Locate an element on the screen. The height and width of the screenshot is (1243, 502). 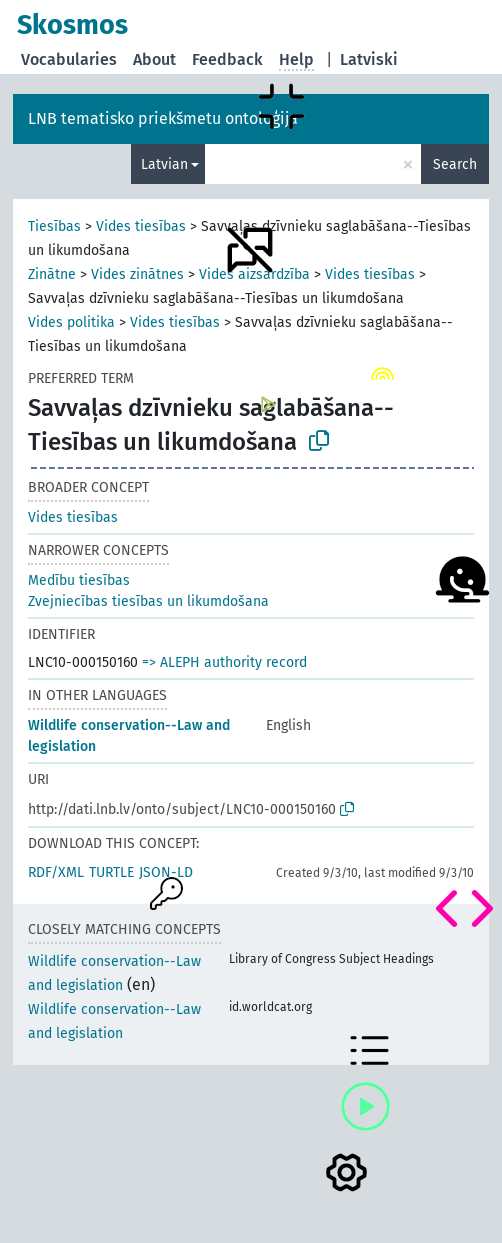
indicates something is overwhelmed or struggling is located at coordinates (462, 579).